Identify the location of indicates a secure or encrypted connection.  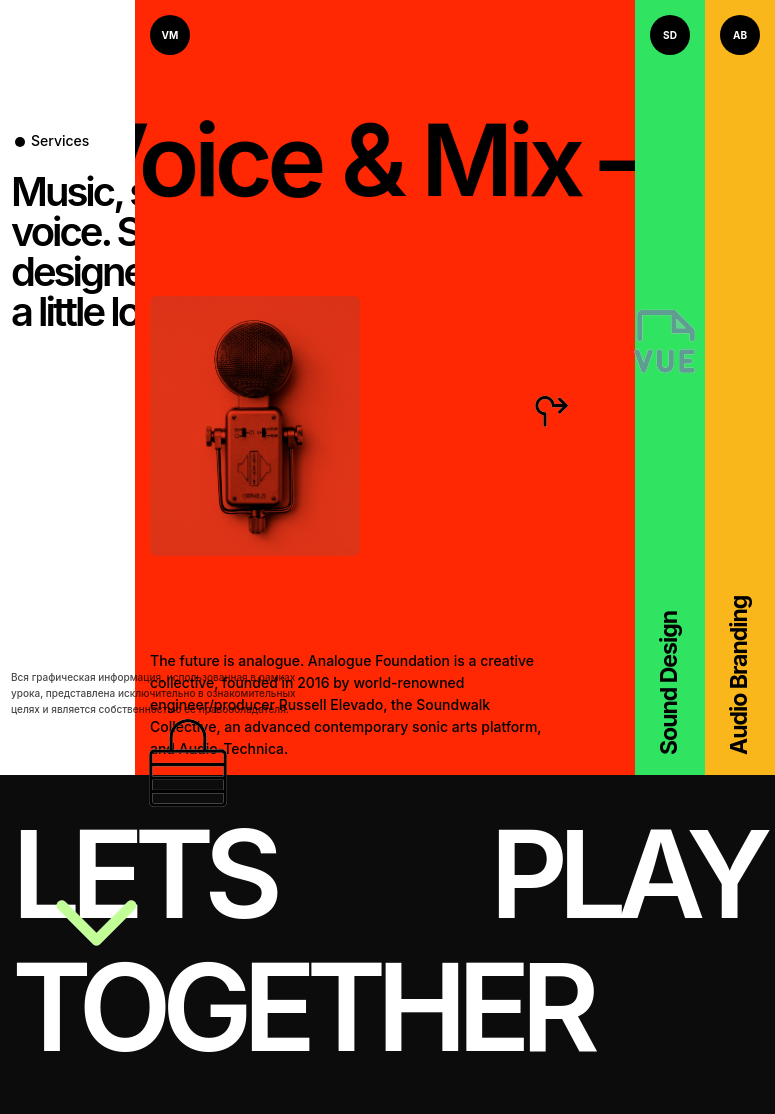
(188, 768).